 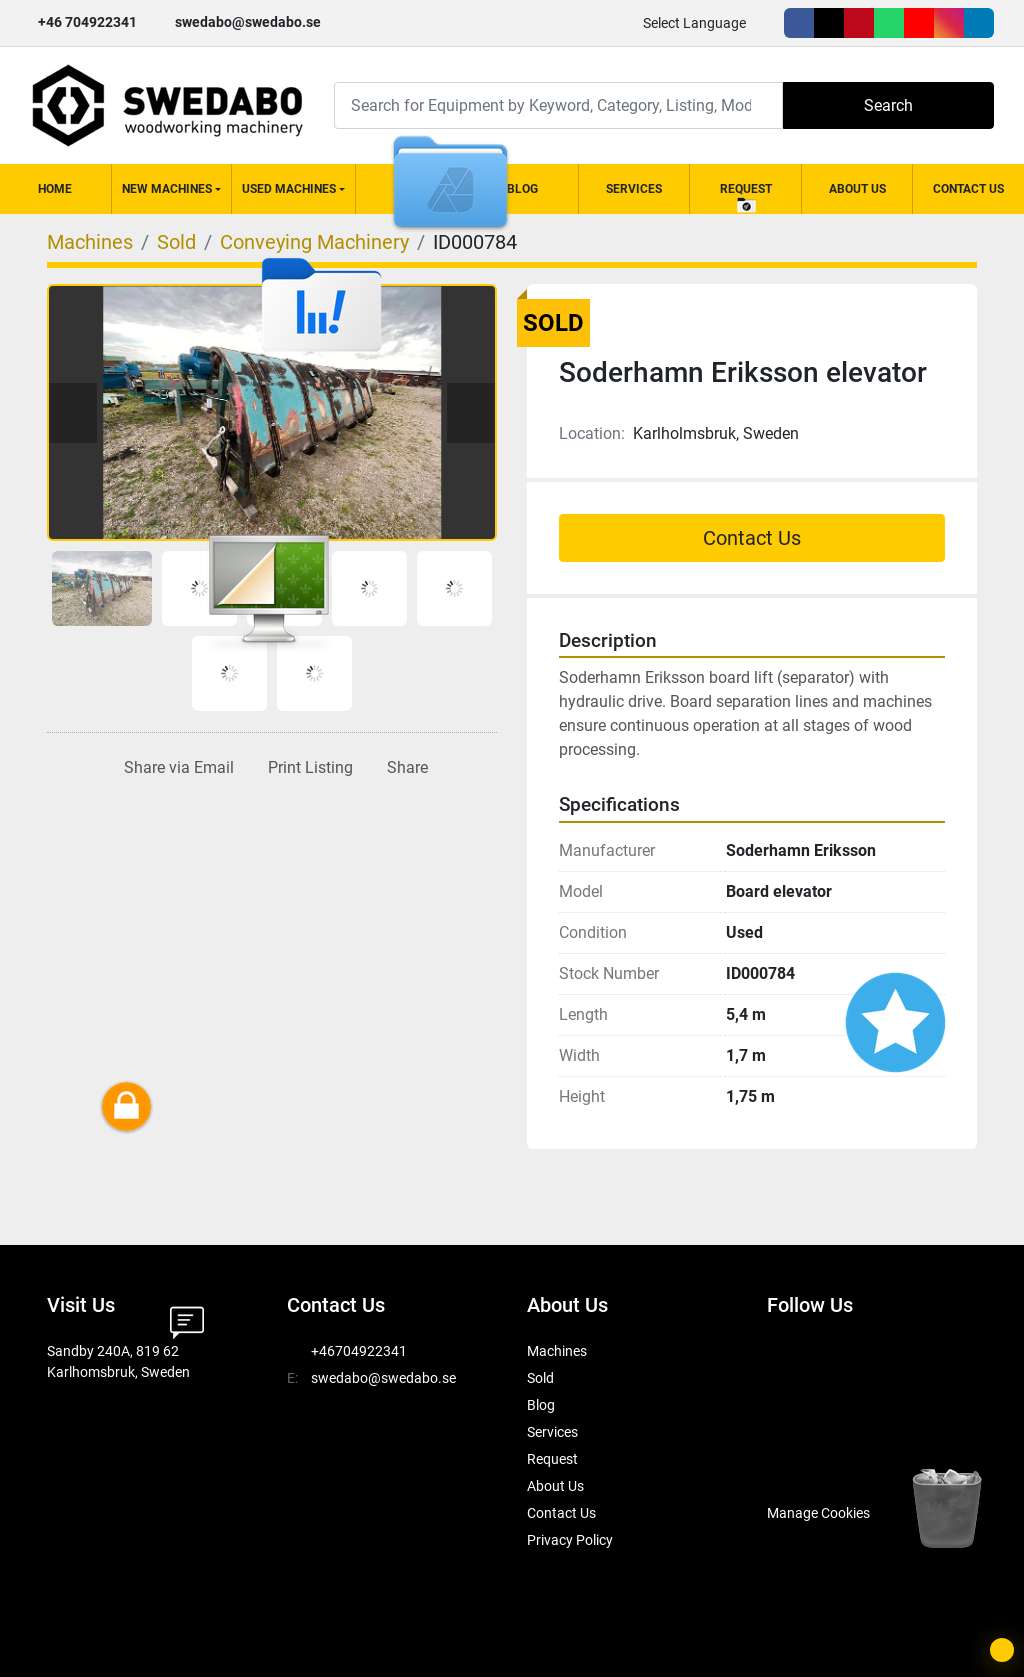 What do you see at coordinates (269, 587) in the screenshot?
I see `change desktop wallpaper` at bounding box center [269, 587].